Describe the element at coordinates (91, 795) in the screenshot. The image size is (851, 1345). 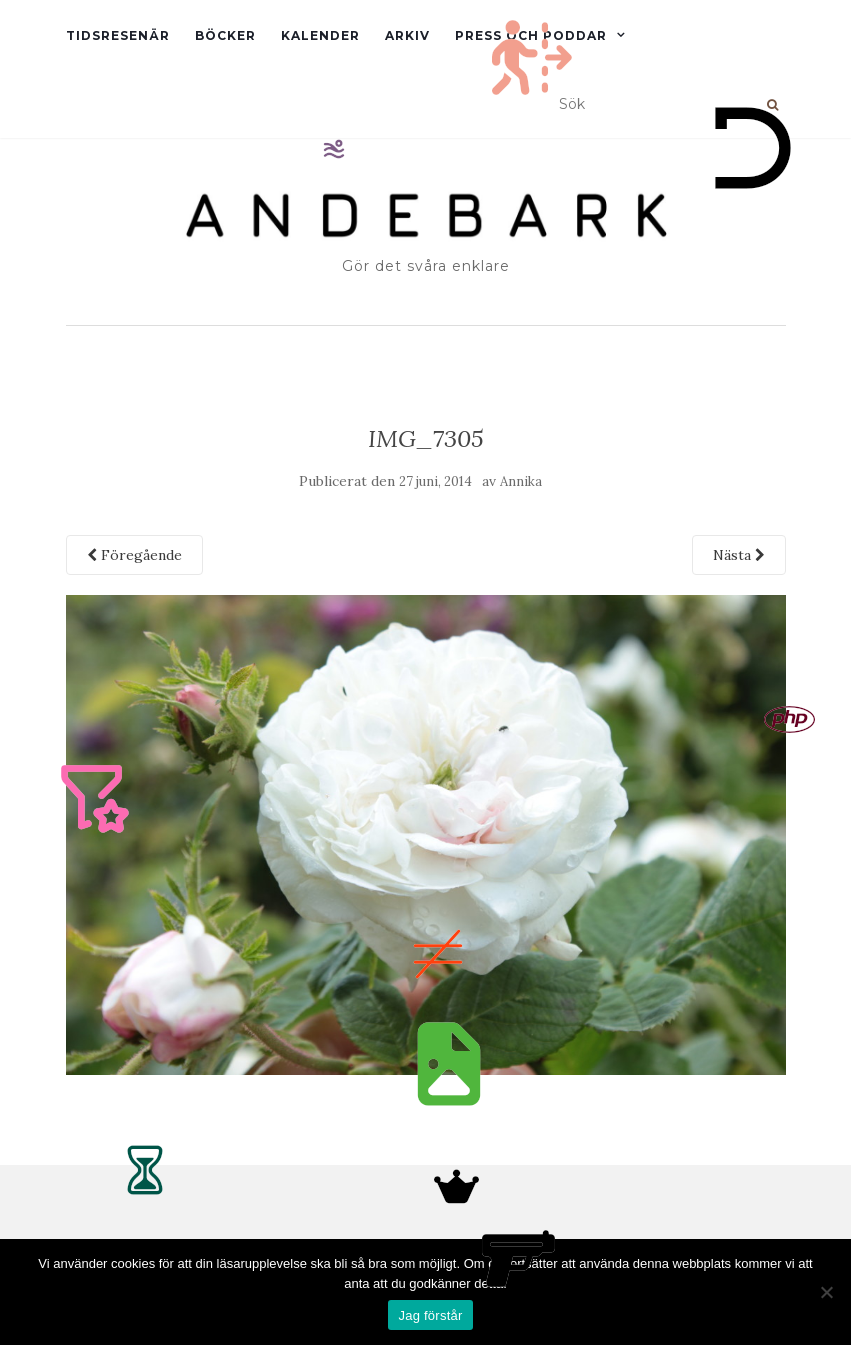
I see `filter by starred or favorite items` at that location.